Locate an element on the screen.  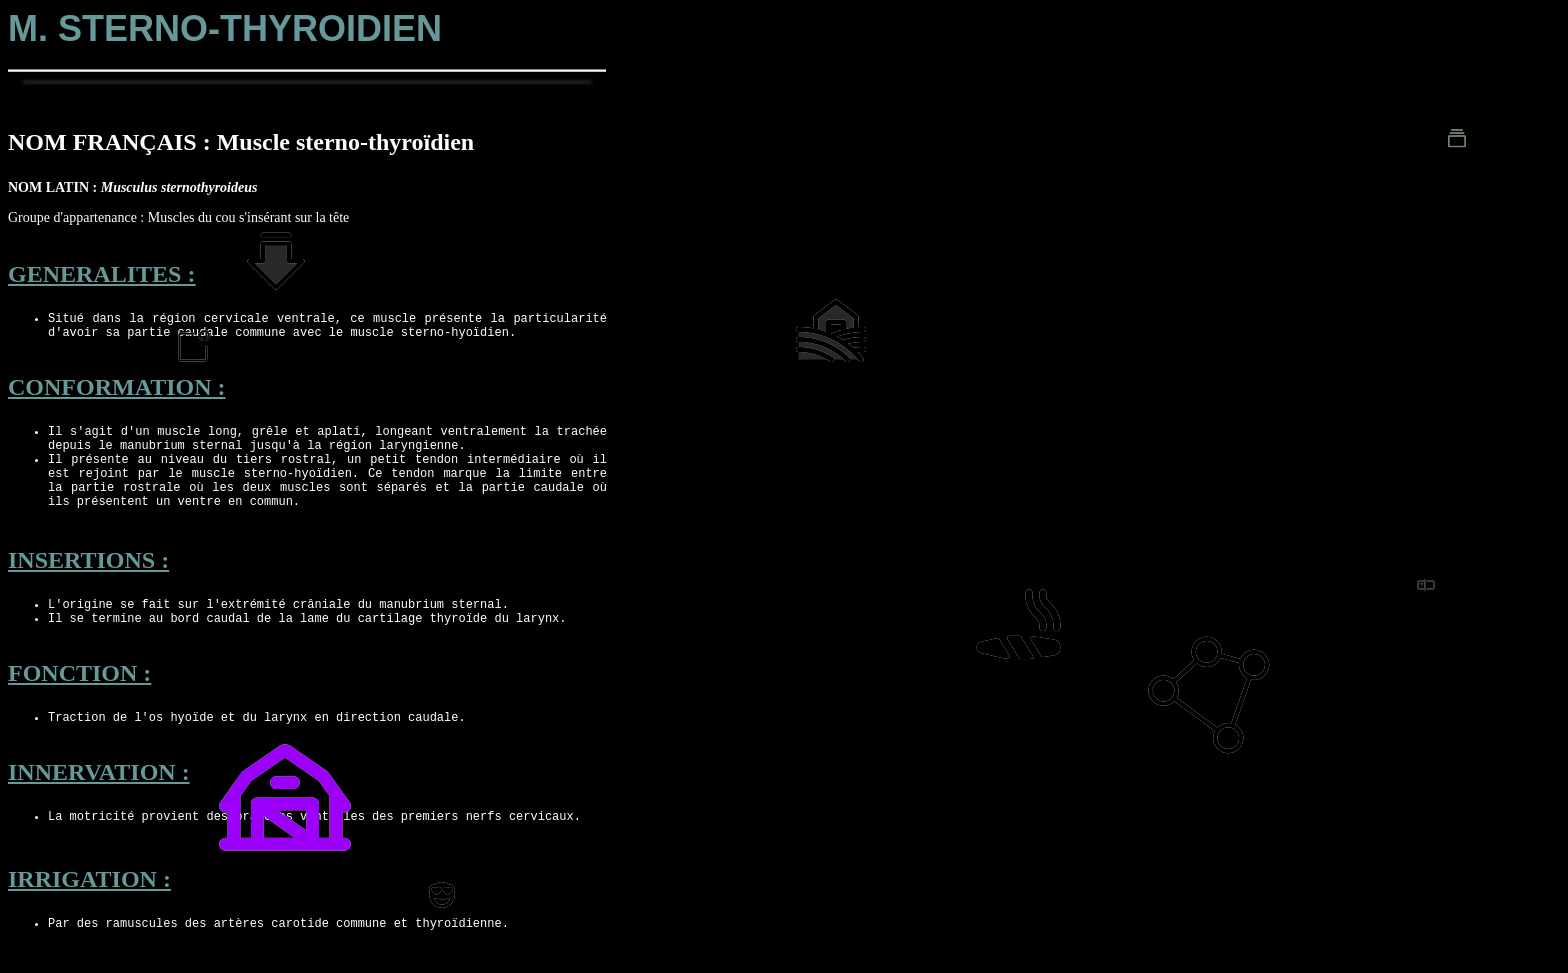
react with love or adoration is located at coordinates (442, 895).